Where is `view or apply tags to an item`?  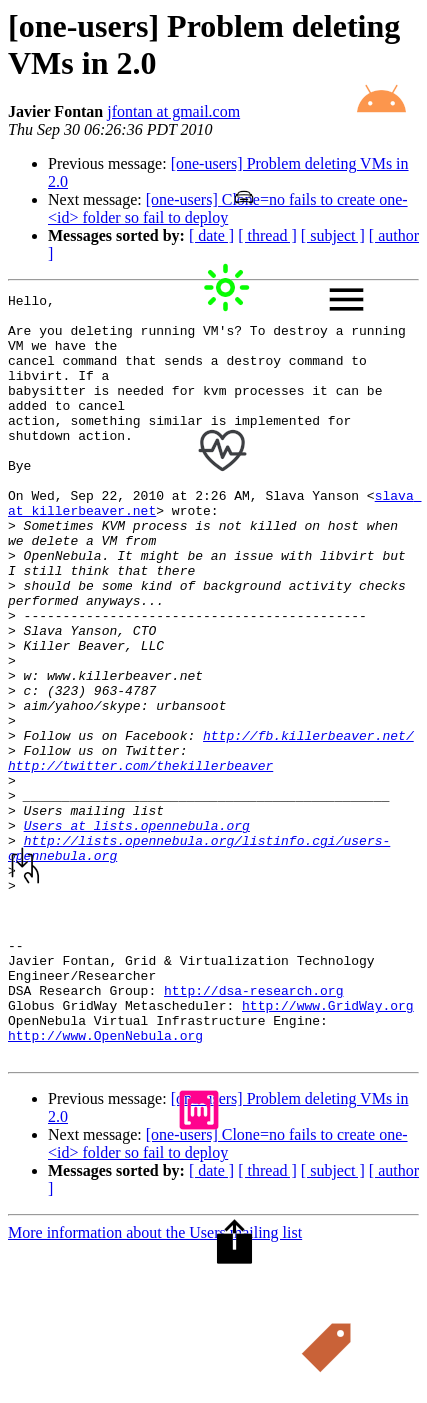 view or apply tags to an item is located at coordinates (327, 1347).